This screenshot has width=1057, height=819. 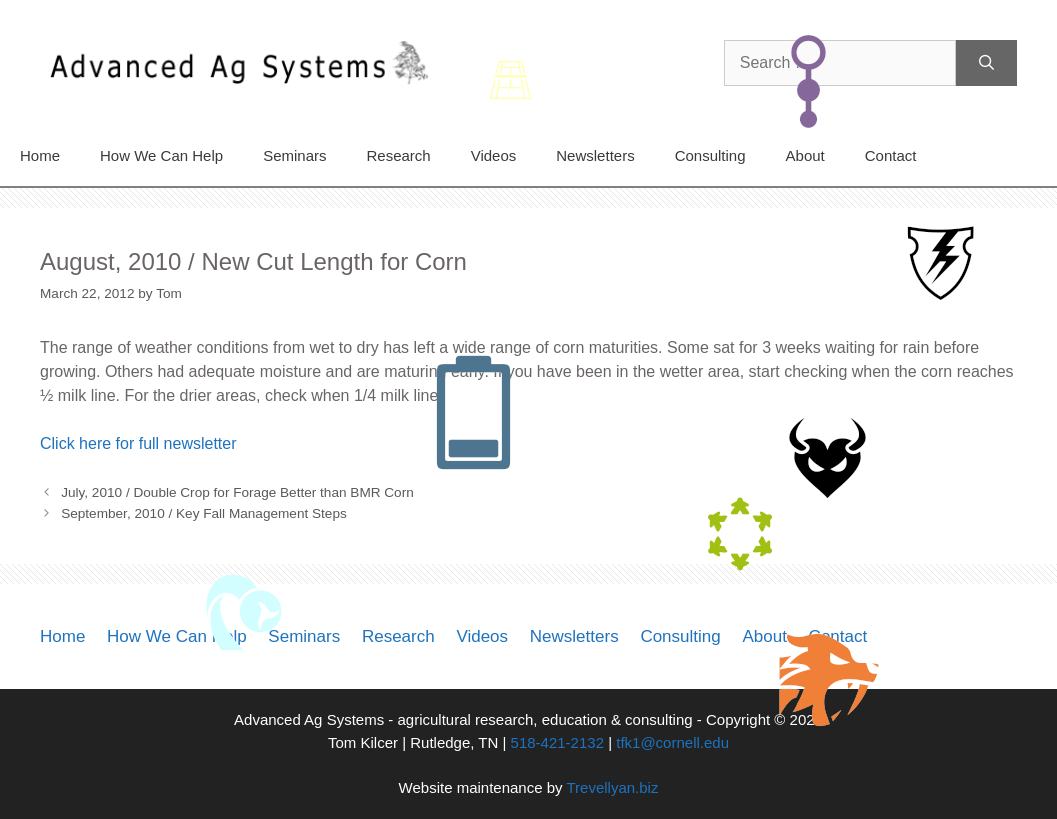 I want to click on view players in a game lobby, so click(x=740, y=534).